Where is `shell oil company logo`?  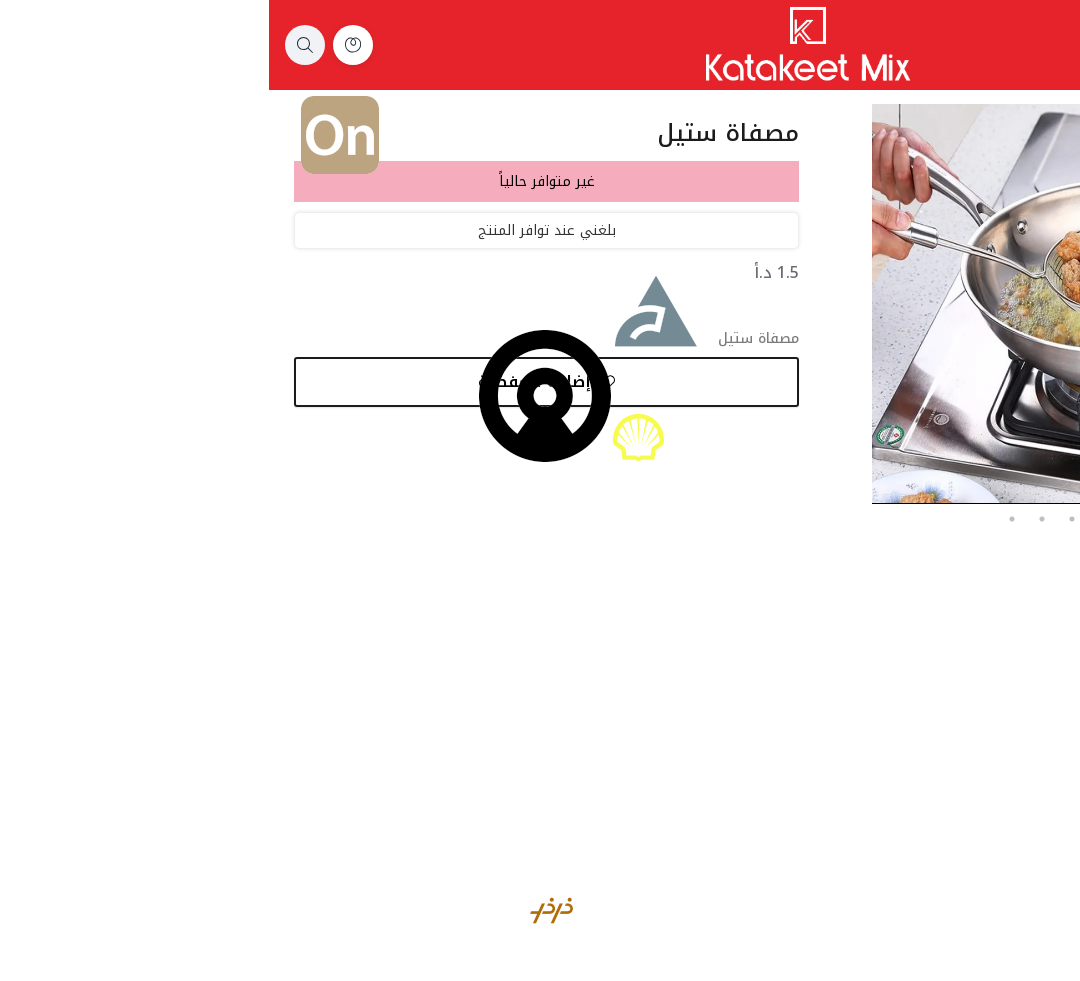
shell oil company logo is located at coordinates (638, 437).